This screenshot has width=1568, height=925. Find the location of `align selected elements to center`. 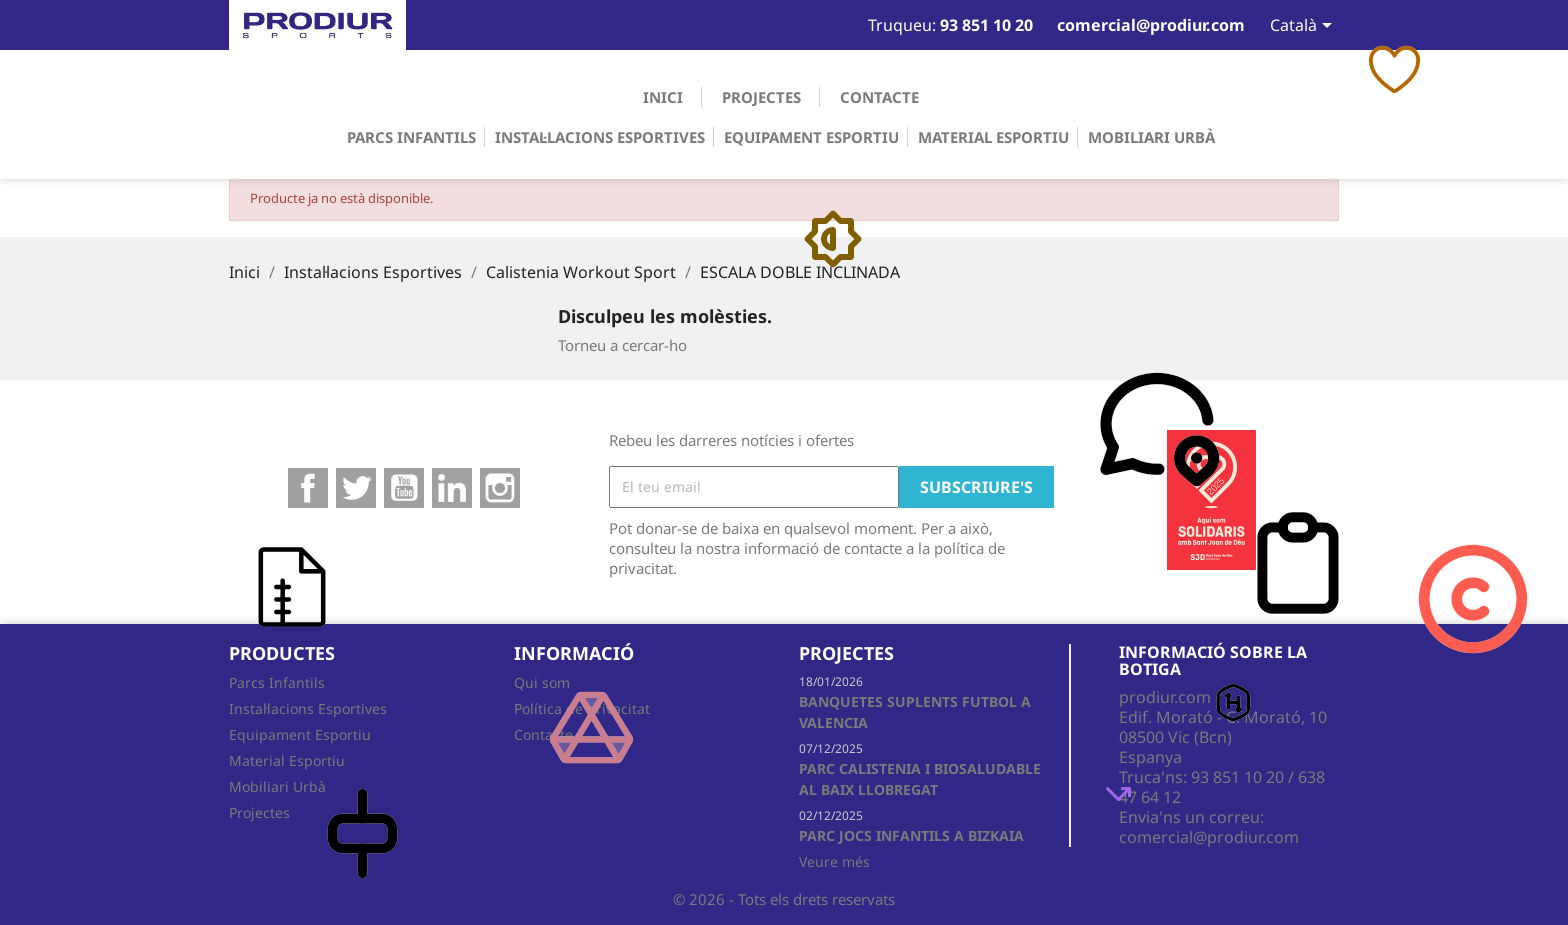

align selected elements to center is located at coordinates (362, 833).